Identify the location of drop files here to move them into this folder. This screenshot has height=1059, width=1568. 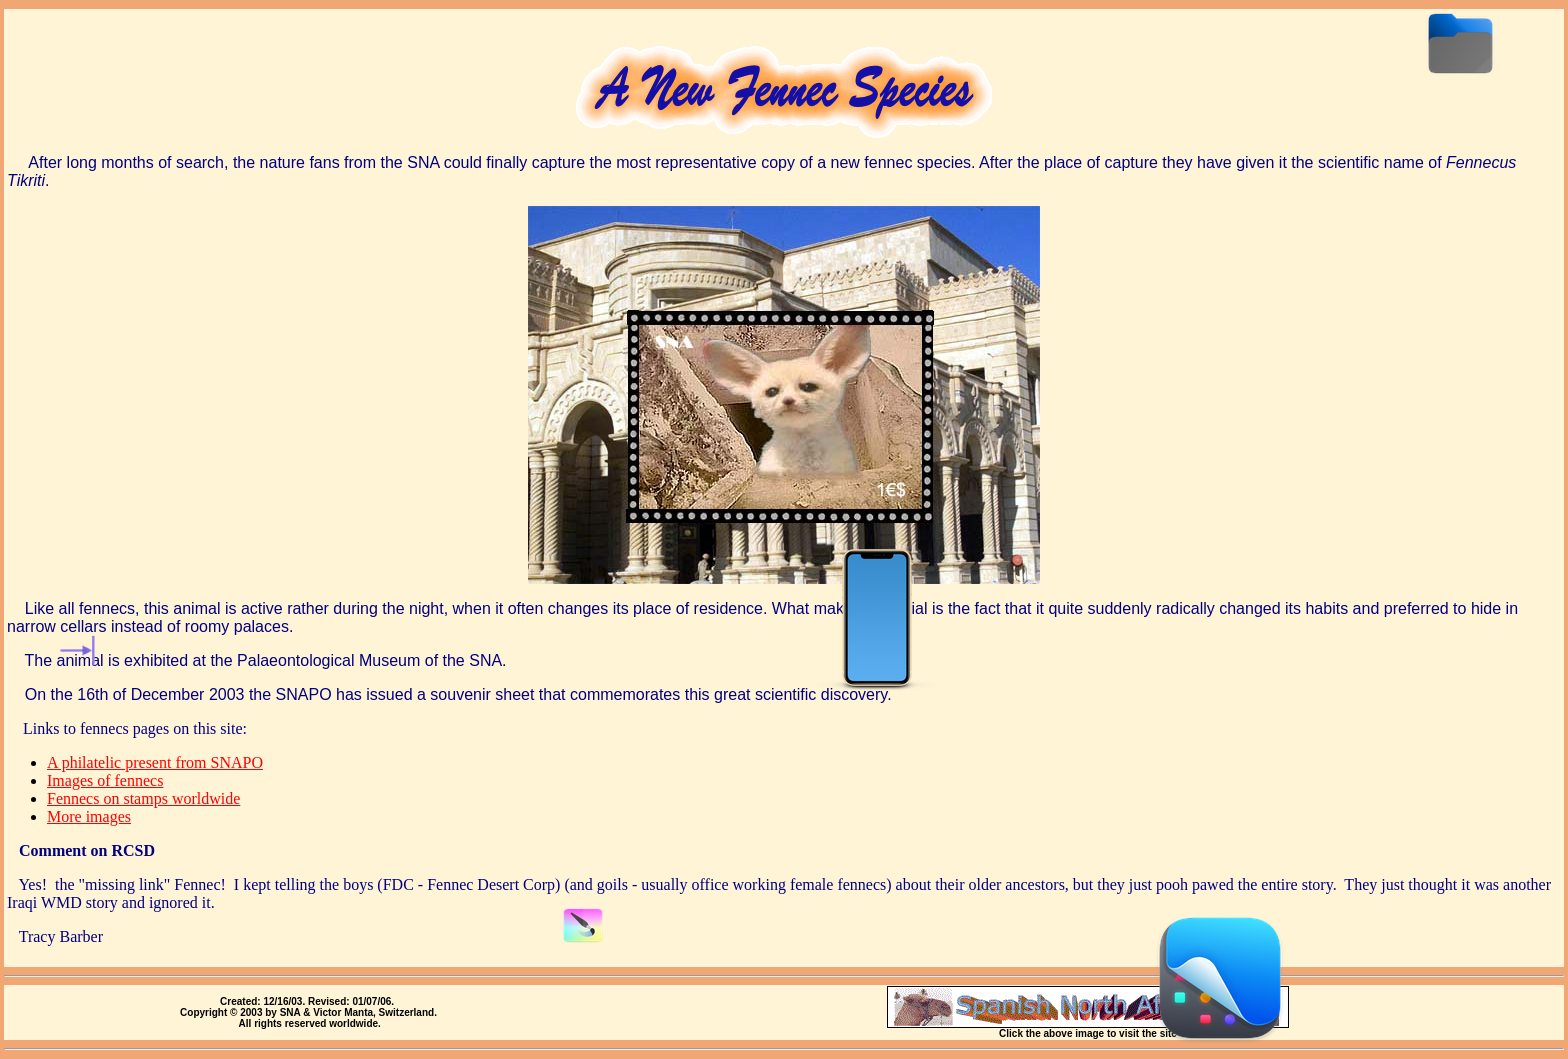
(1460, 43).